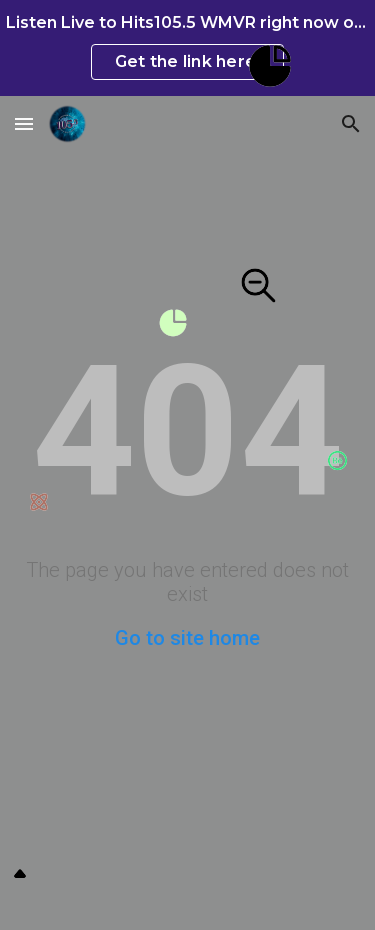 This screenshot has height=930, width=375. Describe the element at coordinates (270, 66) in the screenshot. I see `view analytics or statistics breakdown` at that location.